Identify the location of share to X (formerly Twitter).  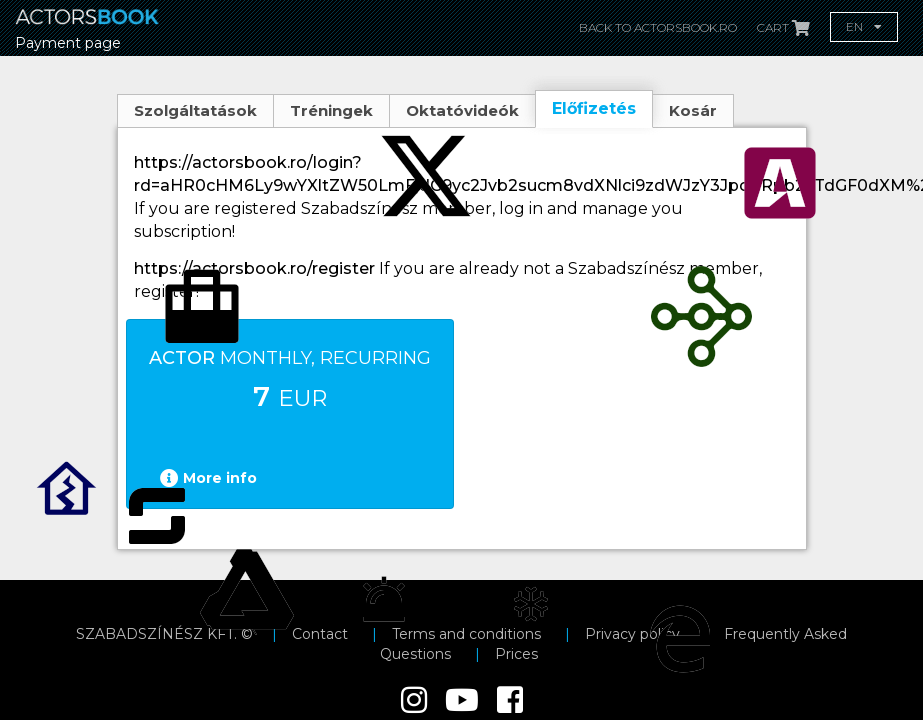
(426, 176).